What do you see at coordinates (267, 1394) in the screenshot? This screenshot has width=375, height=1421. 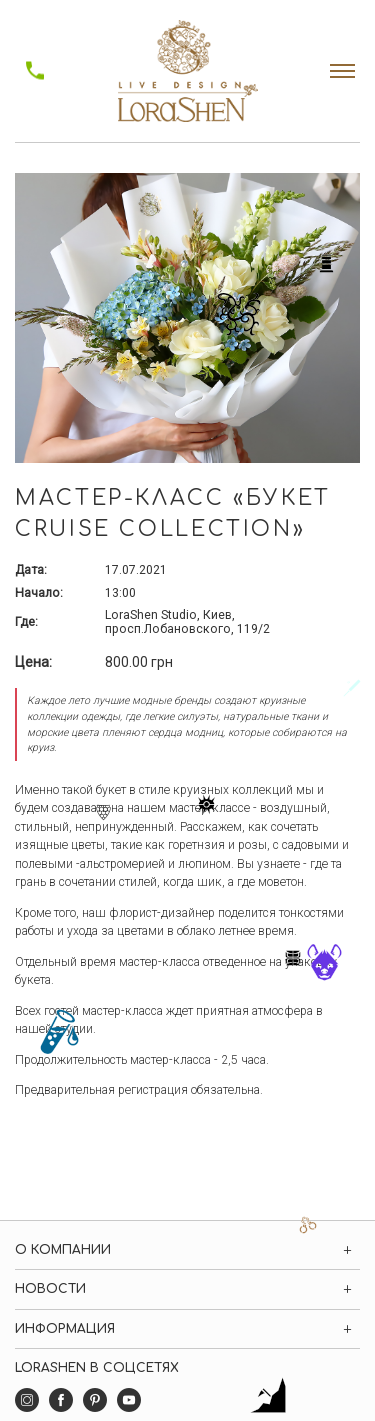 I see `indicates progress toward a goal or milestone` at bounding box center [267, 1394].